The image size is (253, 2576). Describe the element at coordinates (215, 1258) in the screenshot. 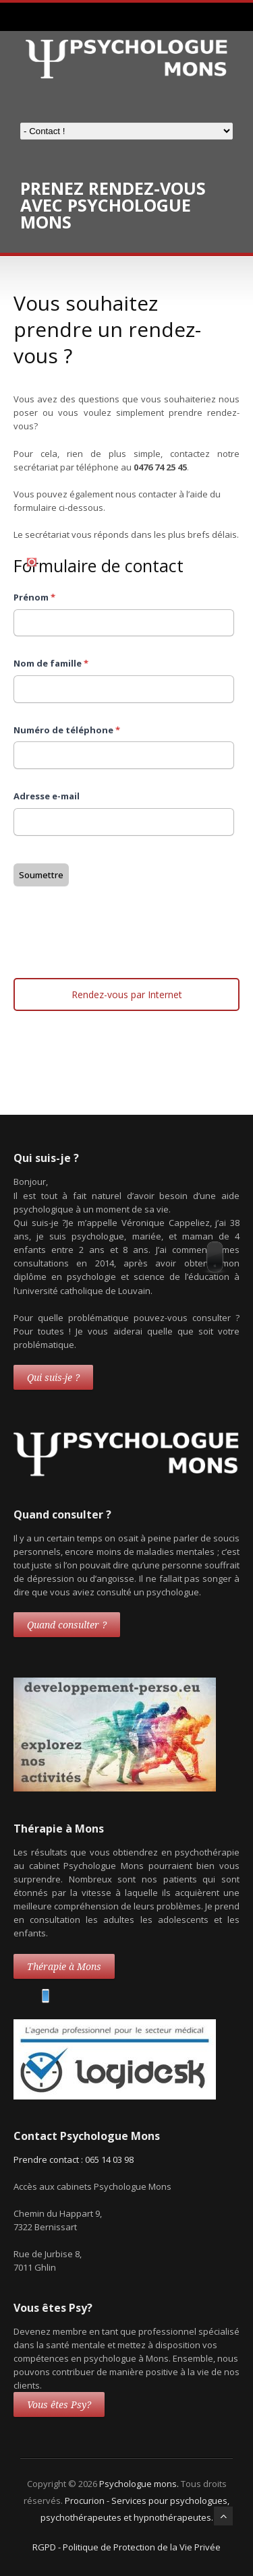

I see `apple magic mouse bluetooth device` at that location.